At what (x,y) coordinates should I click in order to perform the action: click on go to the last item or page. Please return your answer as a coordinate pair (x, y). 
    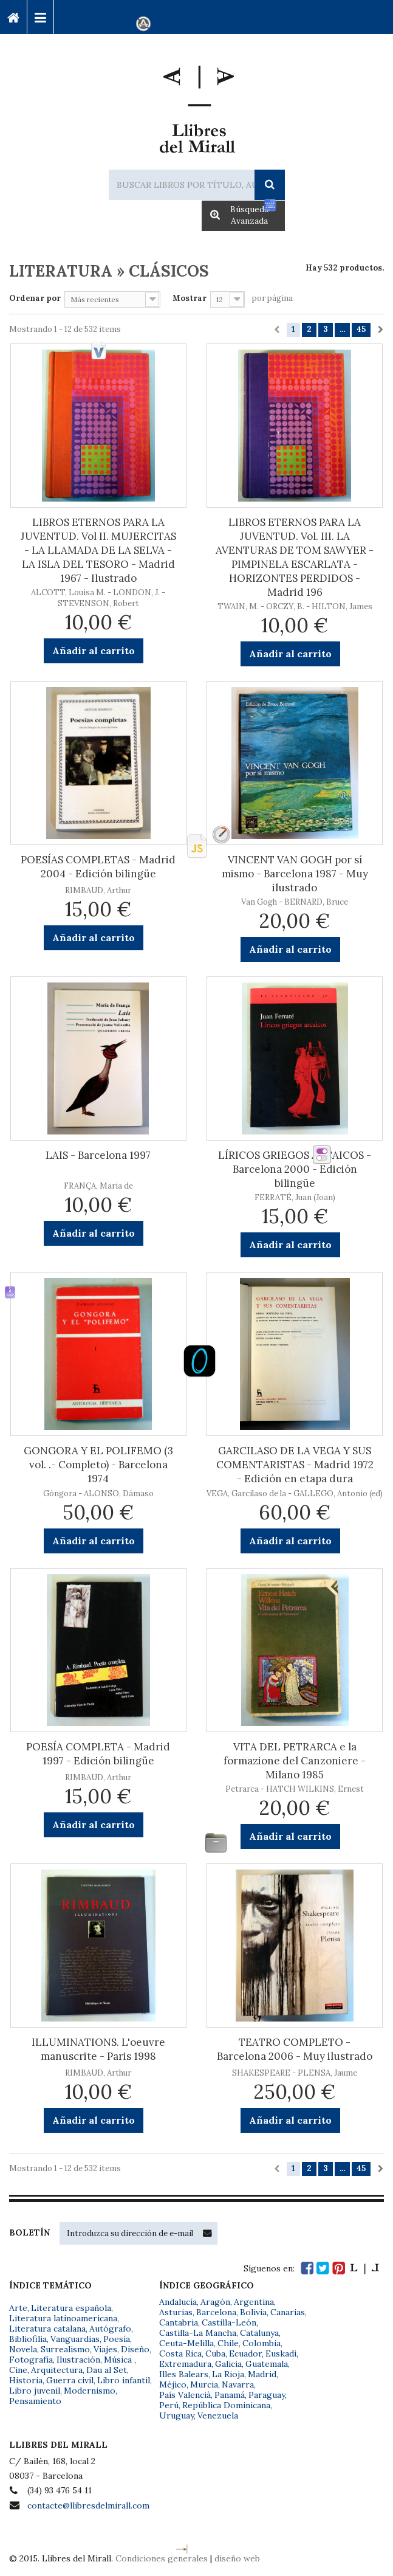
    Looking at the image, I should click on (182, 2549).